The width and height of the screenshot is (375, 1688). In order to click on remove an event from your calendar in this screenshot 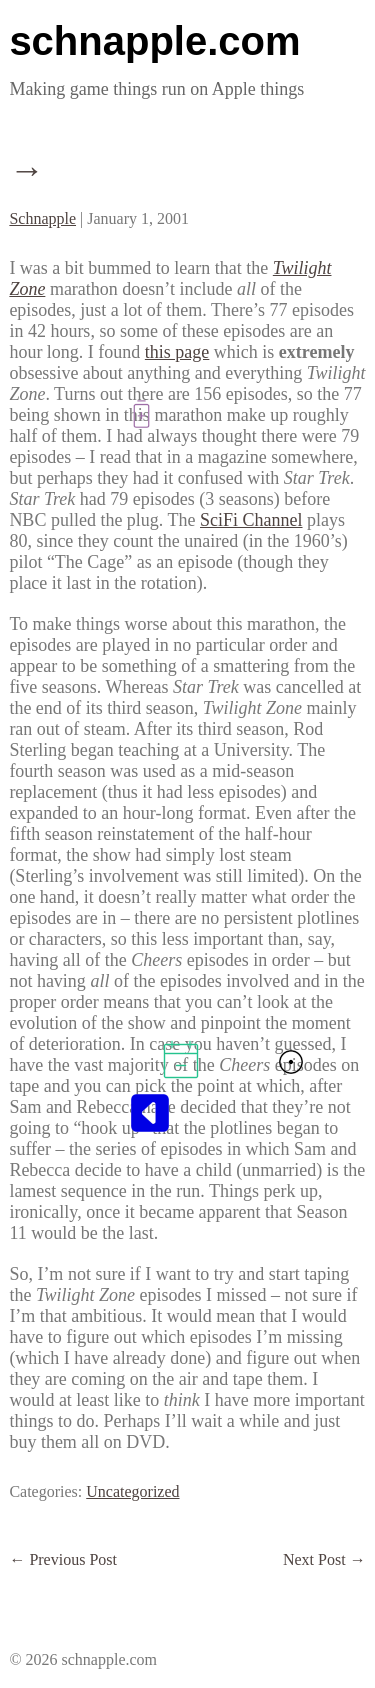, I will do `click(181, 1061)`.